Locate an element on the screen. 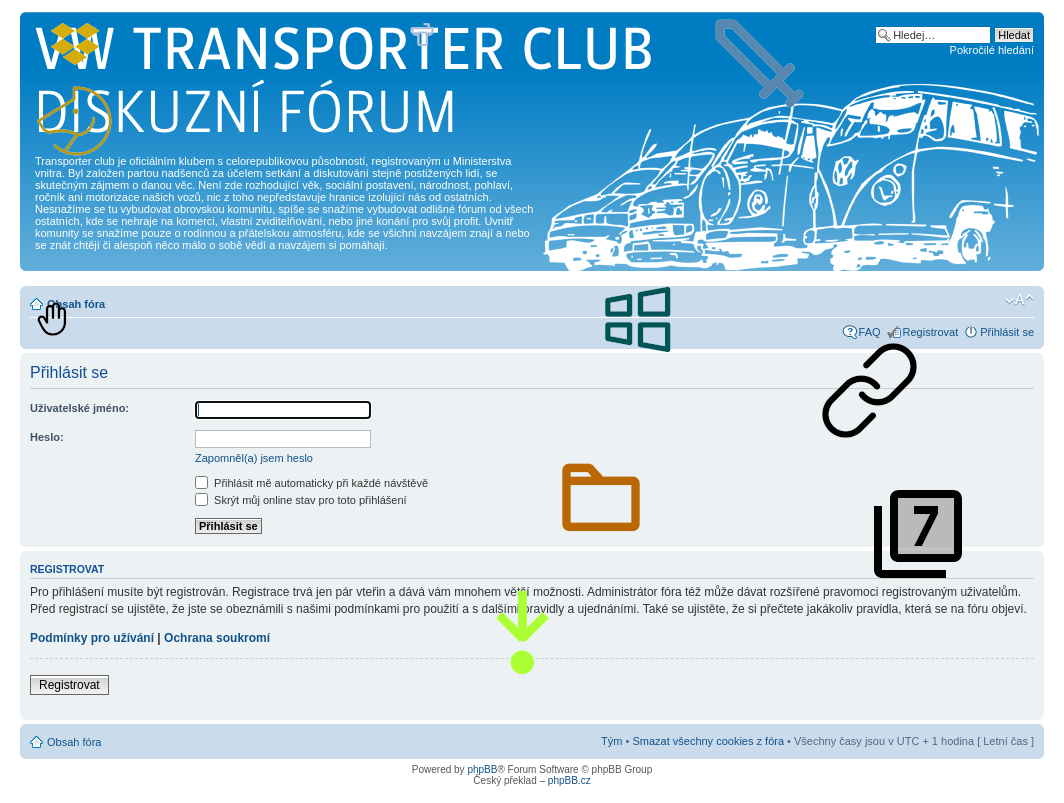  open the Windows start menu is located at coordinates (640, 319).